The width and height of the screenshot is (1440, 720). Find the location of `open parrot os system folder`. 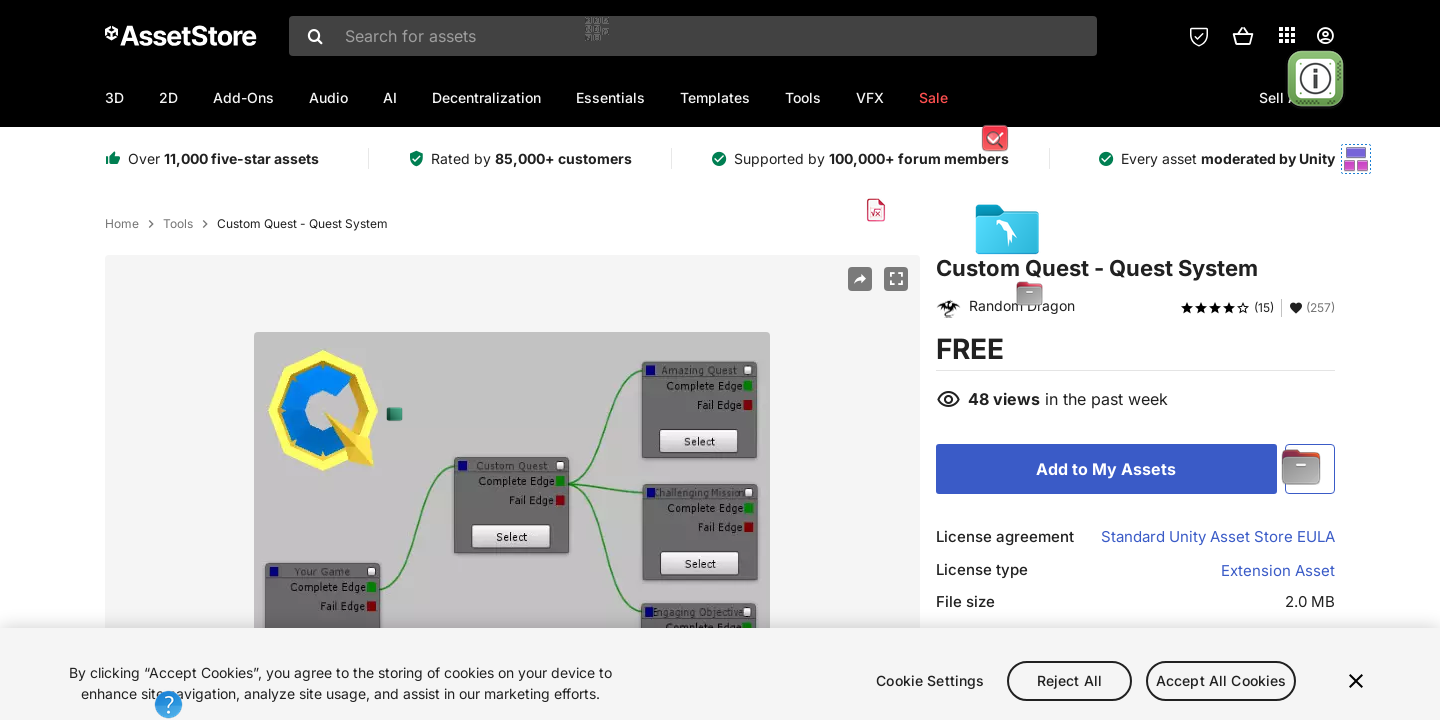

open parrot os system folder is located at coordinates (1007, 231).